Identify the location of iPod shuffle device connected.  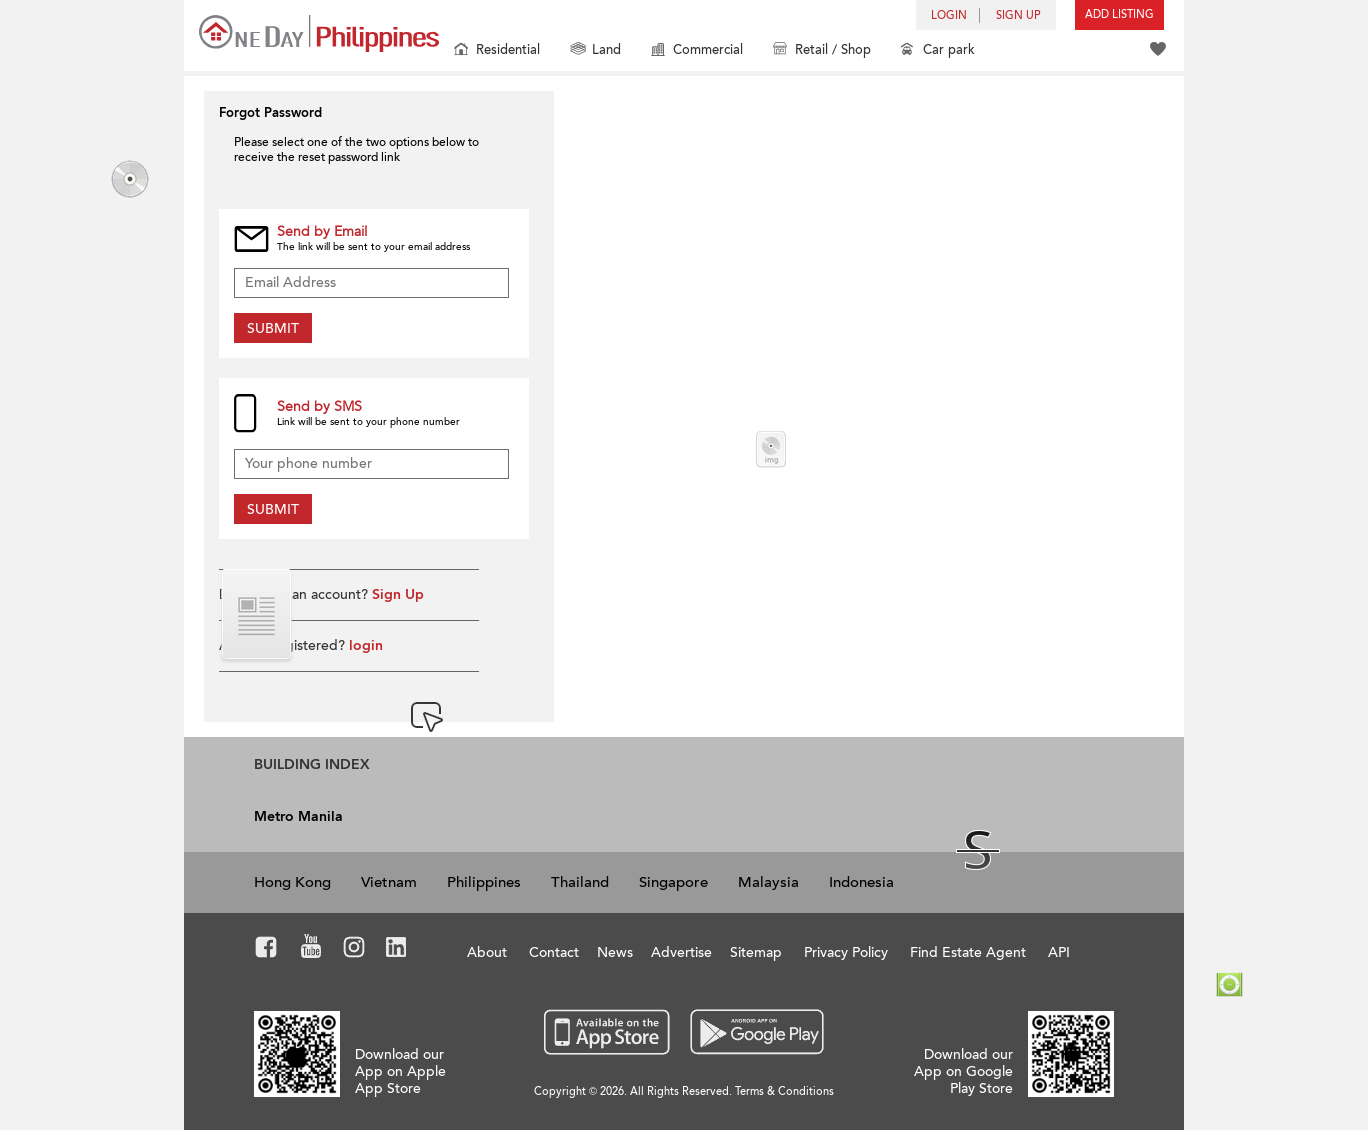
(1229, 984).